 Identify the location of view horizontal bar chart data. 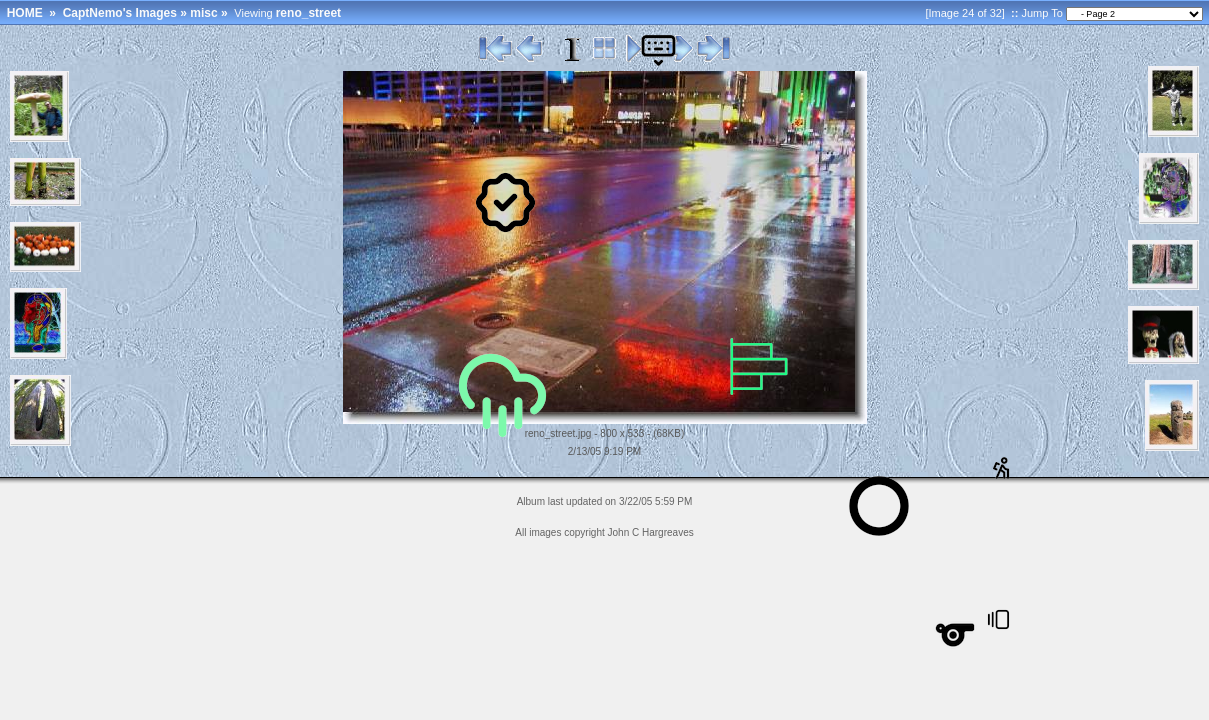
(756, 366).